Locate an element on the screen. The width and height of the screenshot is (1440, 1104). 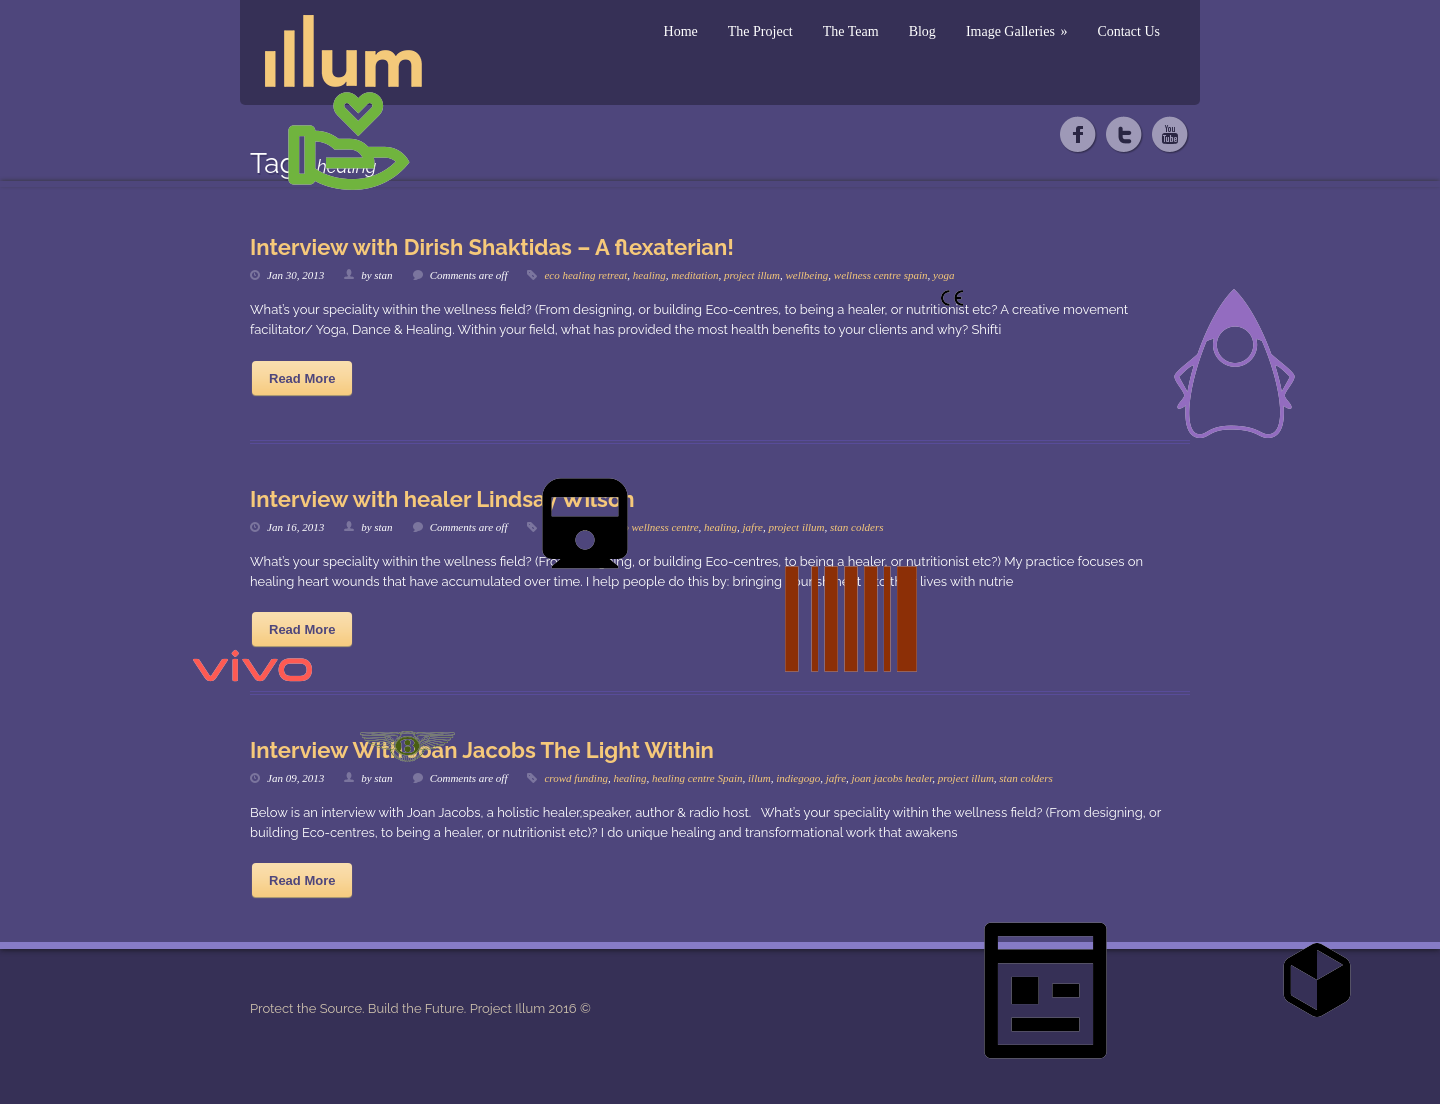
Bentley Motors official brand logo is located at coordinates (407, 746).